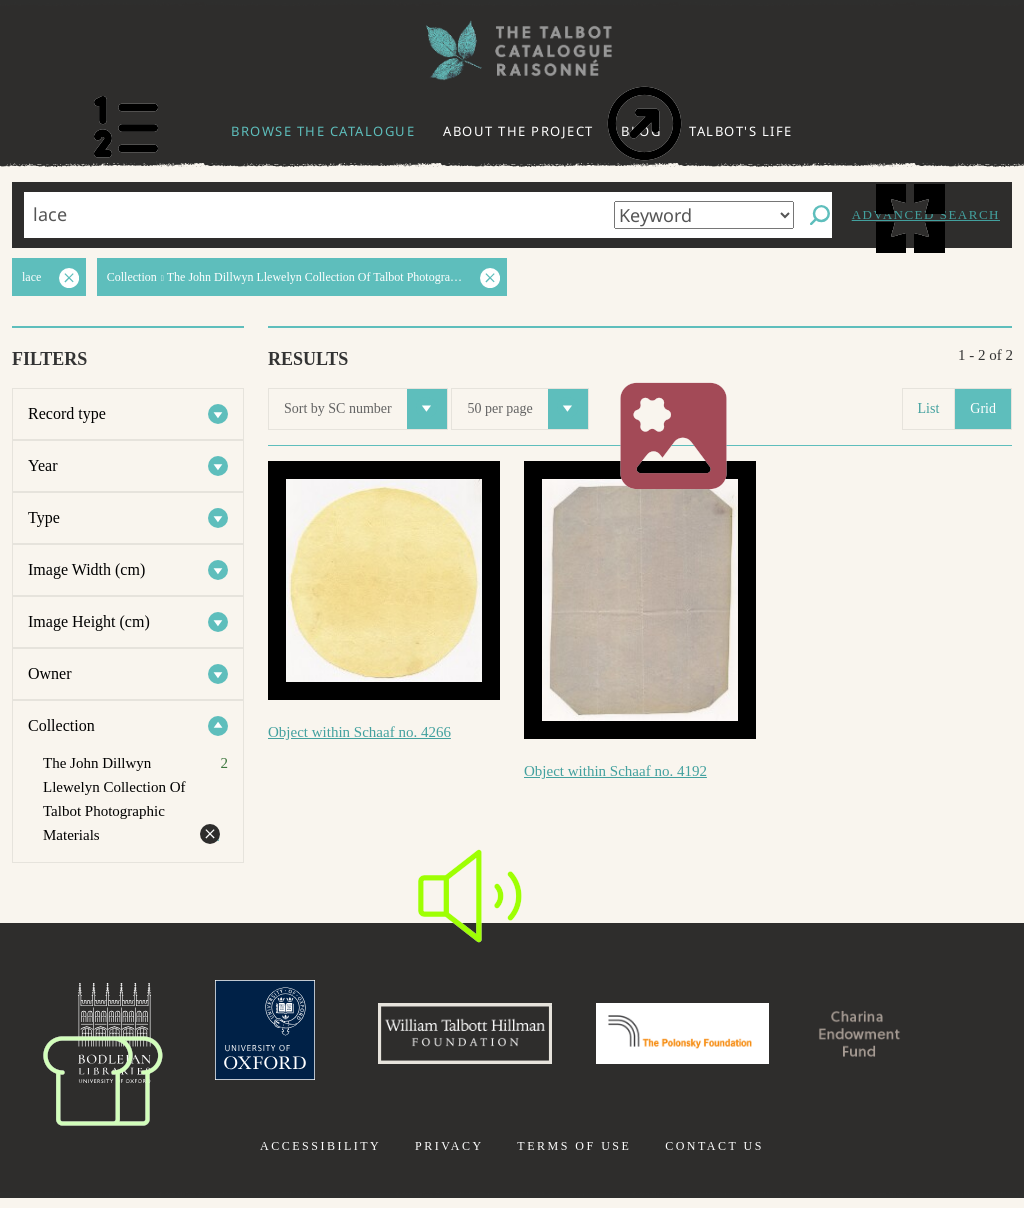 The width and height of the screenshot is (1024, 1208). I want to click on create a numbered list, so click(126, 128).